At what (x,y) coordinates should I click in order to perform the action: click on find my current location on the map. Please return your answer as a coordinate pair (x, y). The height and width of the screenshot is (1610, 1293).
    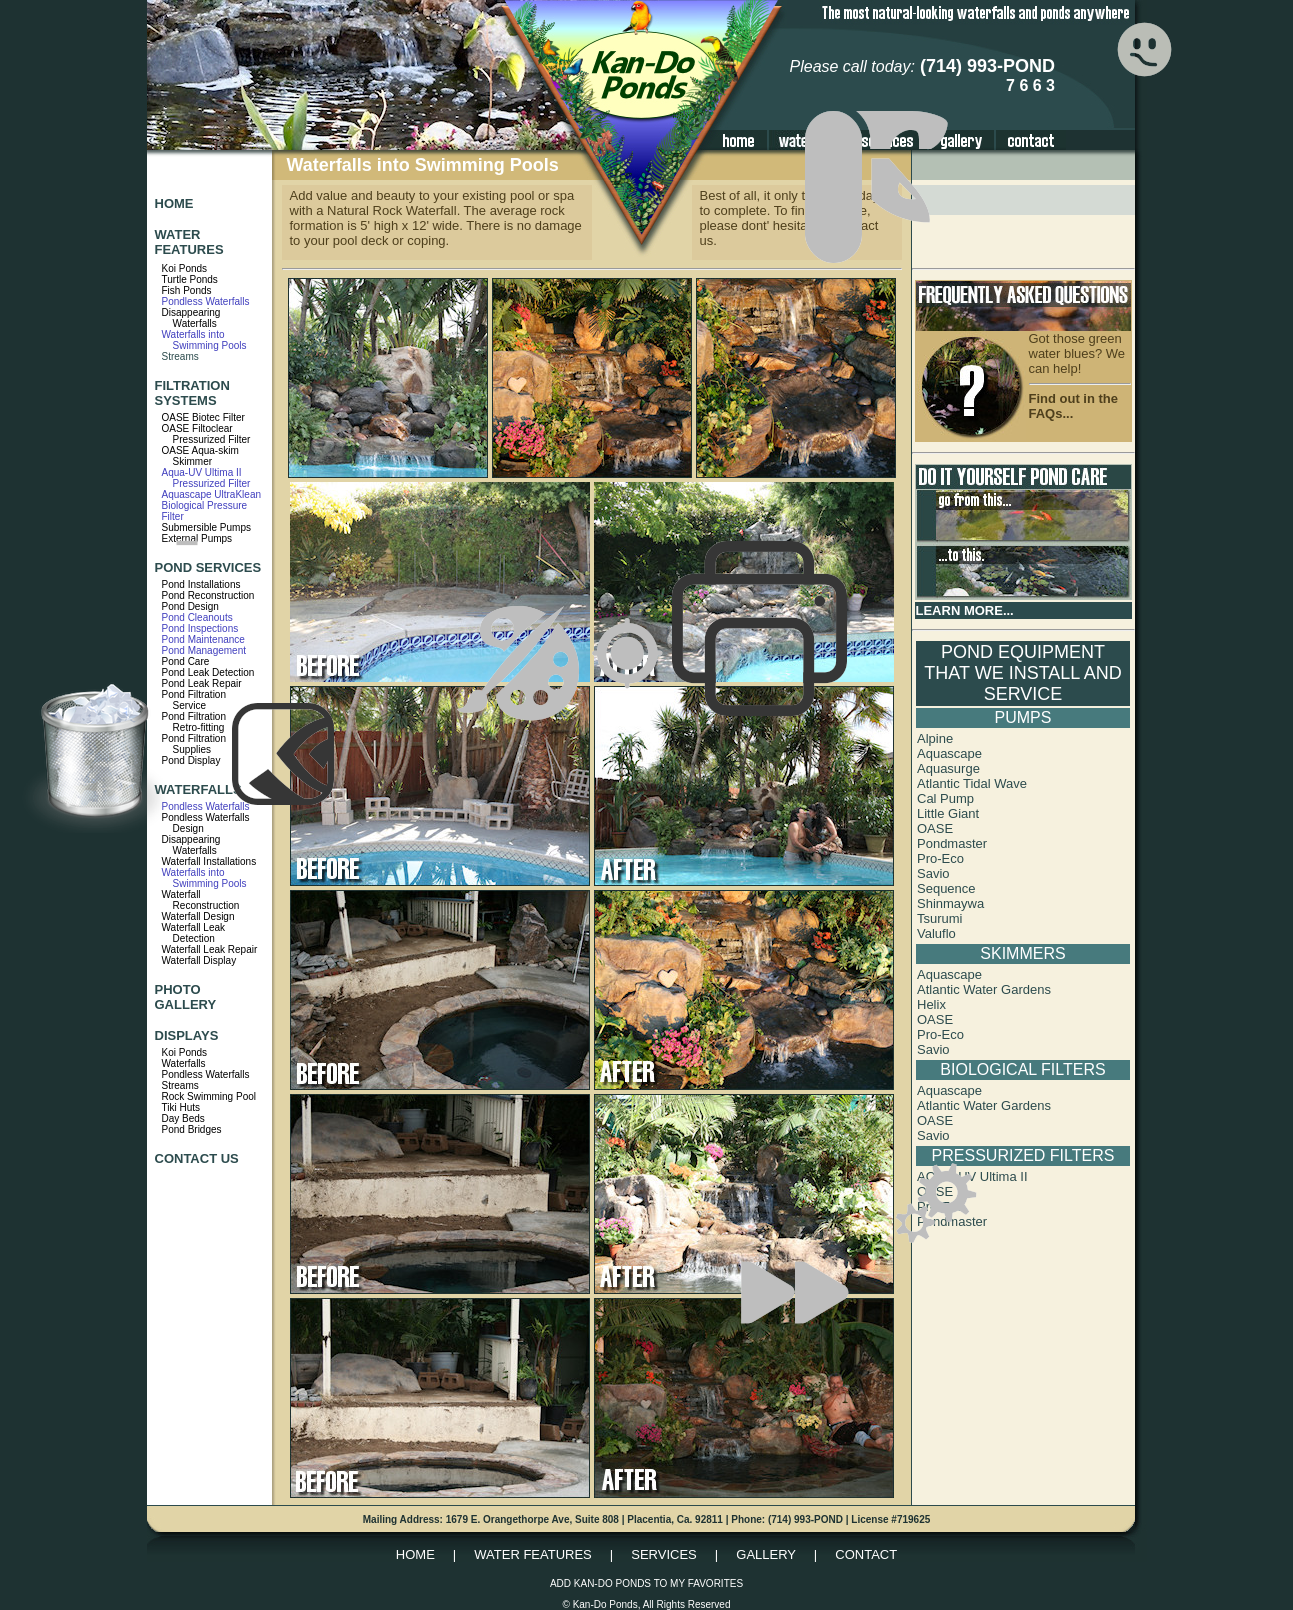
    Looking at the image, I should click on (629, 655).